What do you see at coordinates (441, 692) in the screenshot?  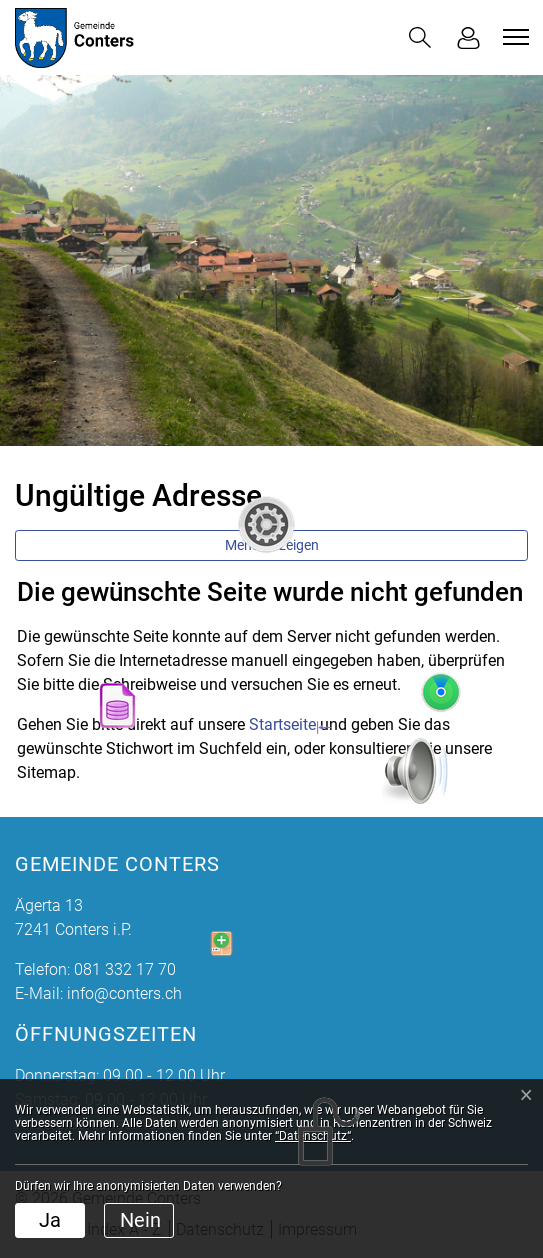 I see `open find my app to locate devices` at bounding box center [441, 692].